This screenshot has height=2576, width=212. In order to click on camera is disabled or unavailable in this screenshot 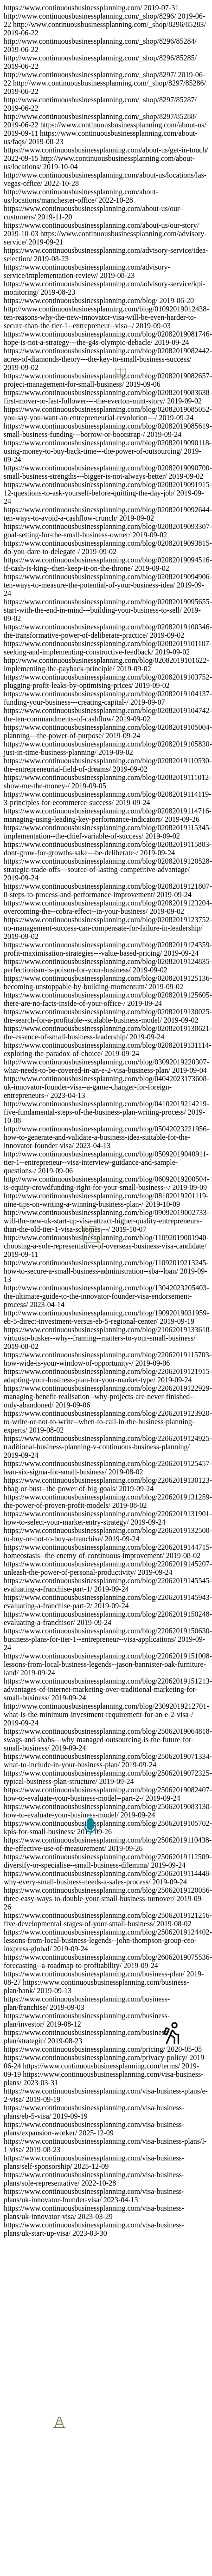, I will do `click(92, 1235)`.